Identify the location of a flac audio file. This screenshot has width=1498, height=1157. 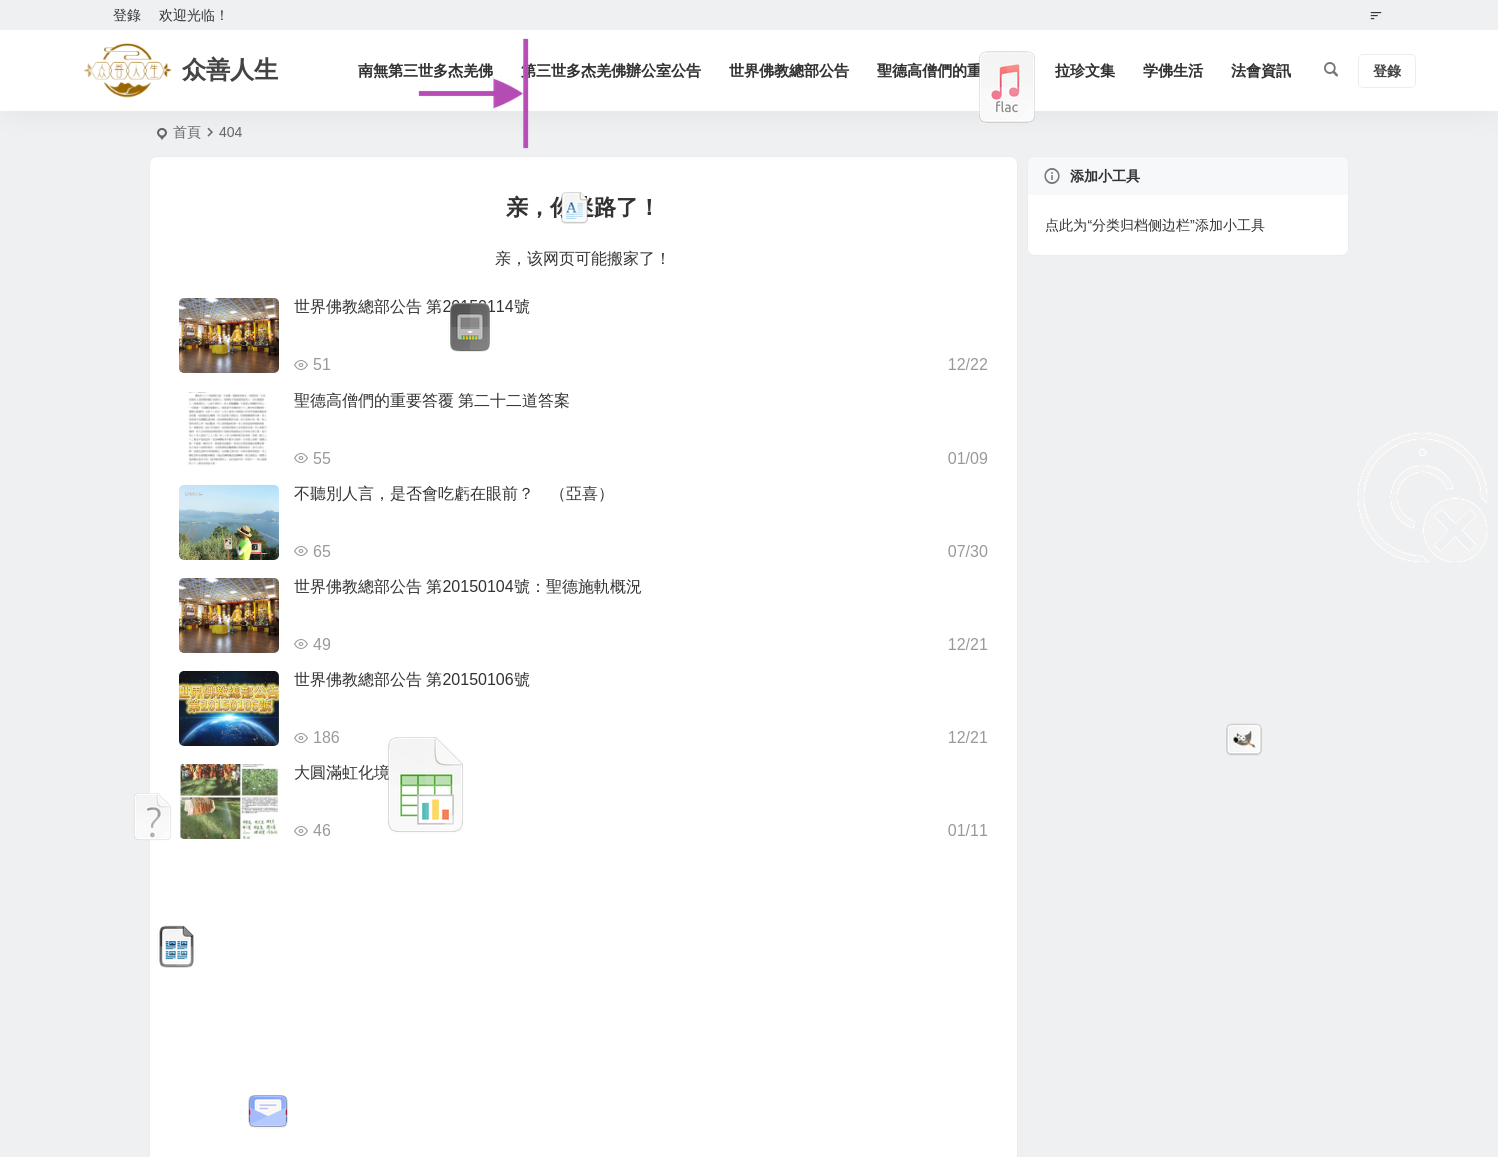
(1007, 87).